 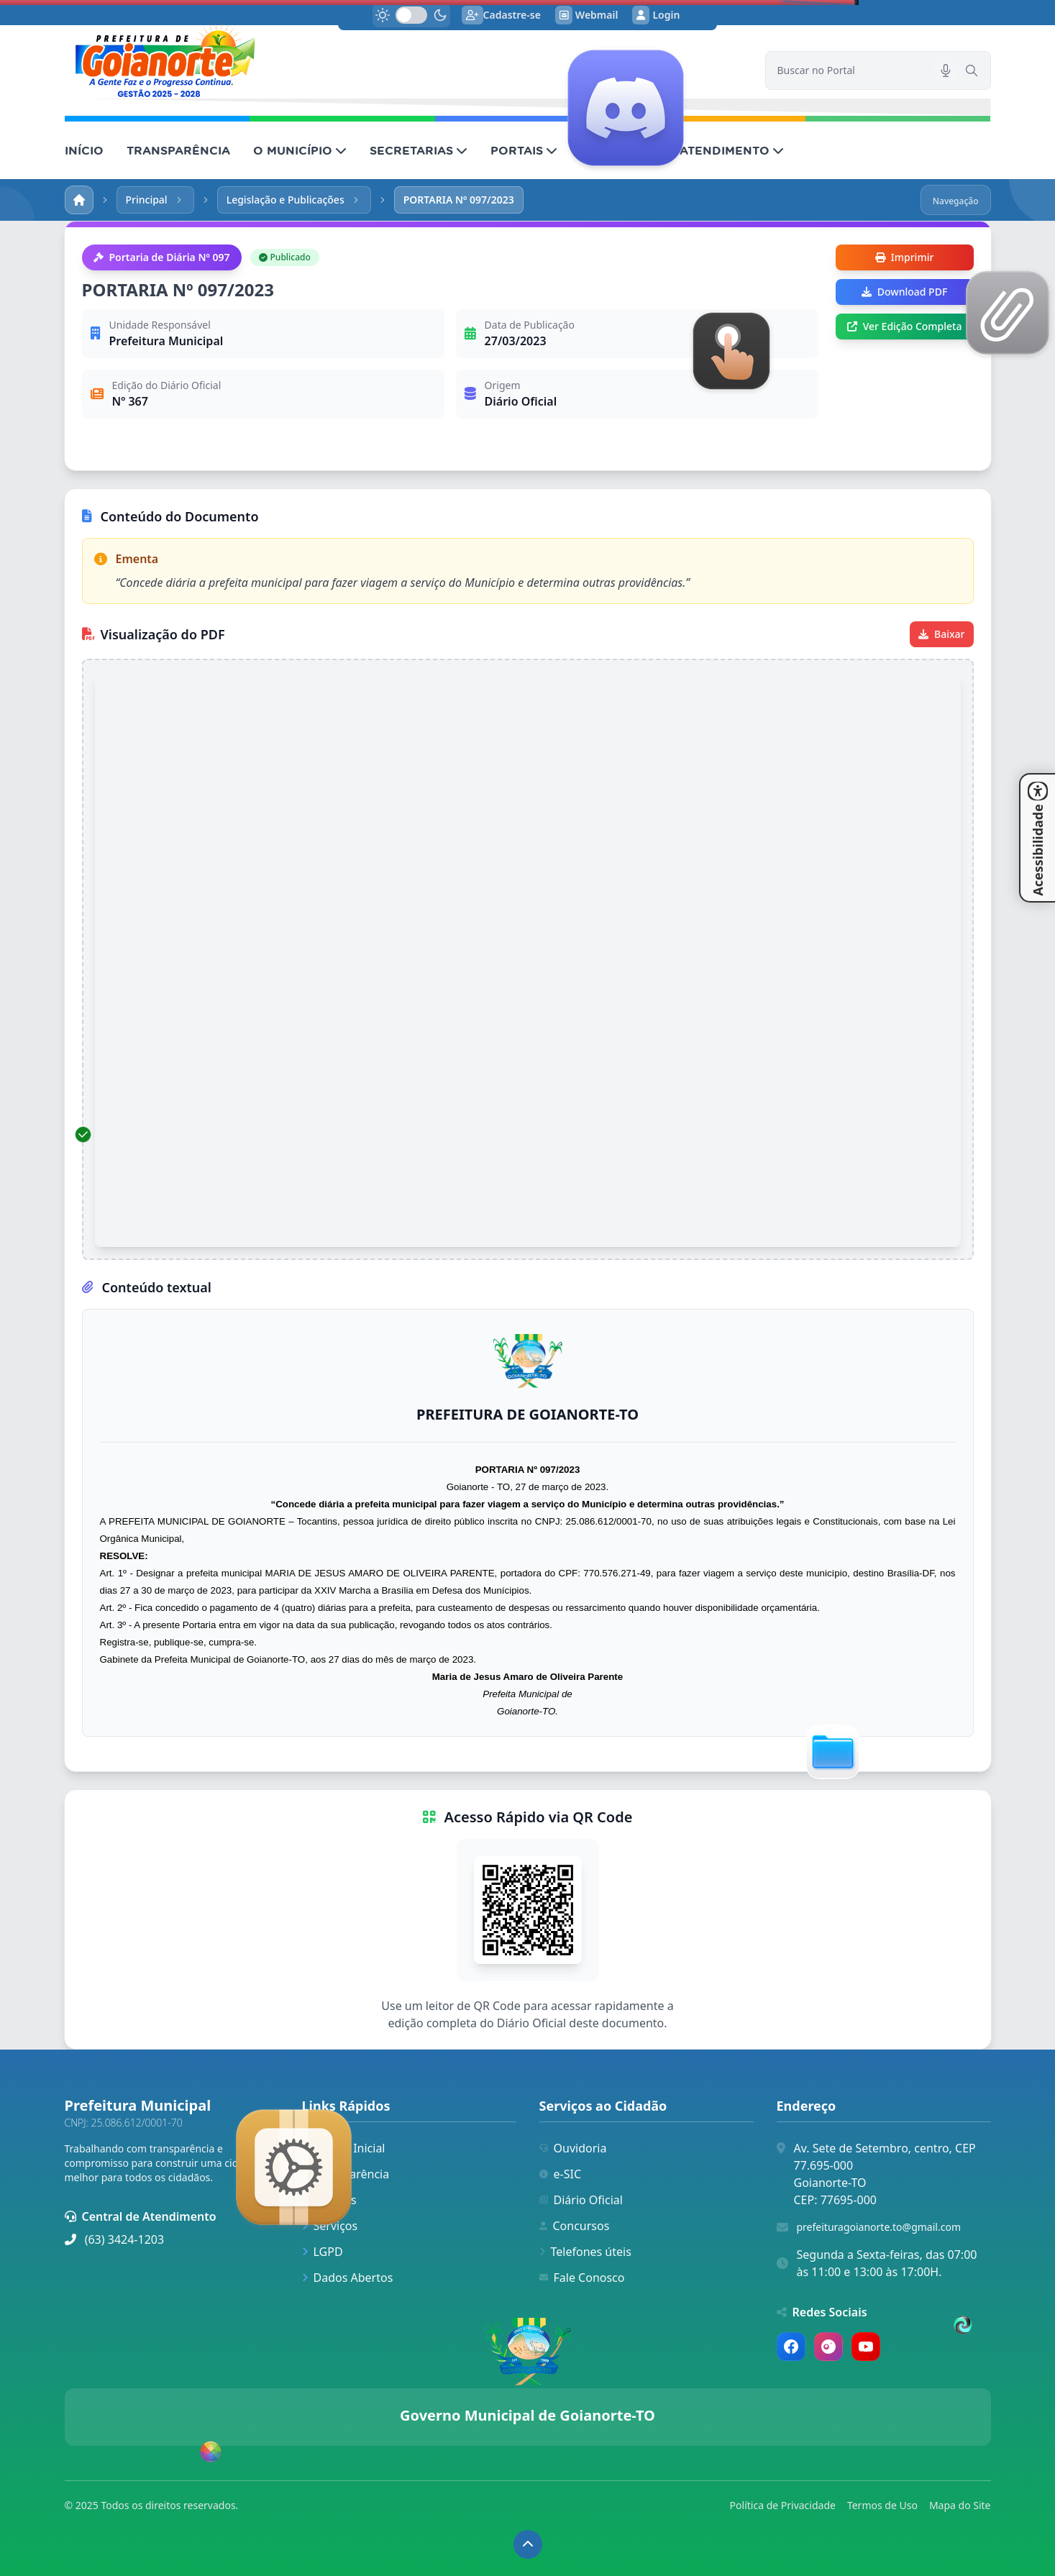 What do you see at coordinates (731, 352) in the screenshot?
I see `configure touchscreen settings` at bounding box center [731, 352].